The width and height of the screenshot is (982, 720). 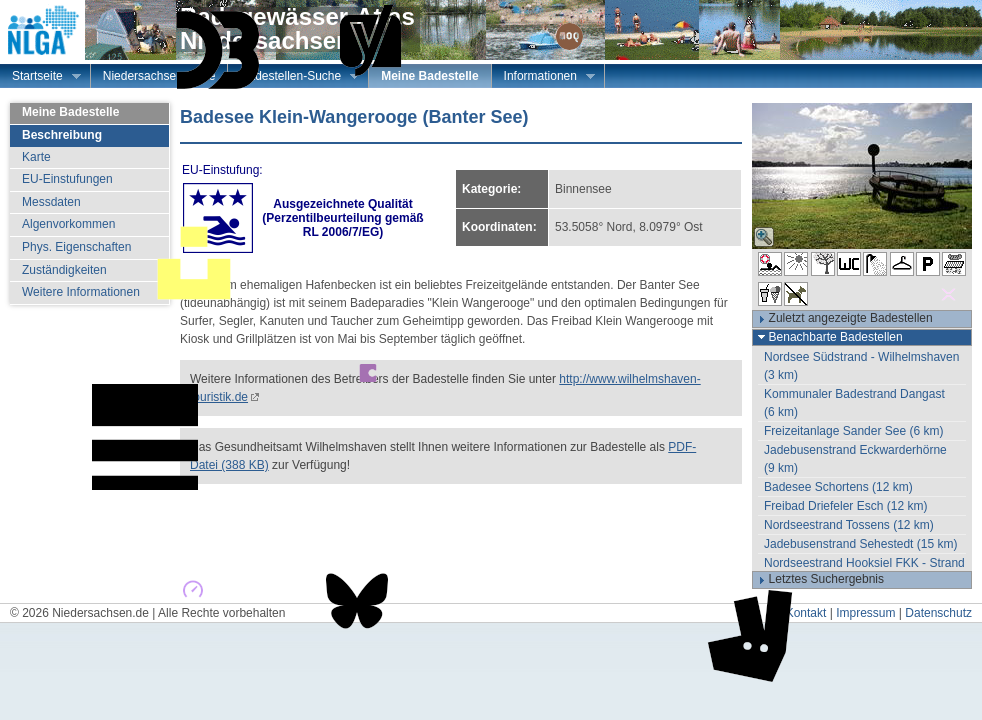 What do you see at coordinates (218, 50) in the screenshot?
I see `D3.js data visualization library logo` at bounding box center [218, 50].